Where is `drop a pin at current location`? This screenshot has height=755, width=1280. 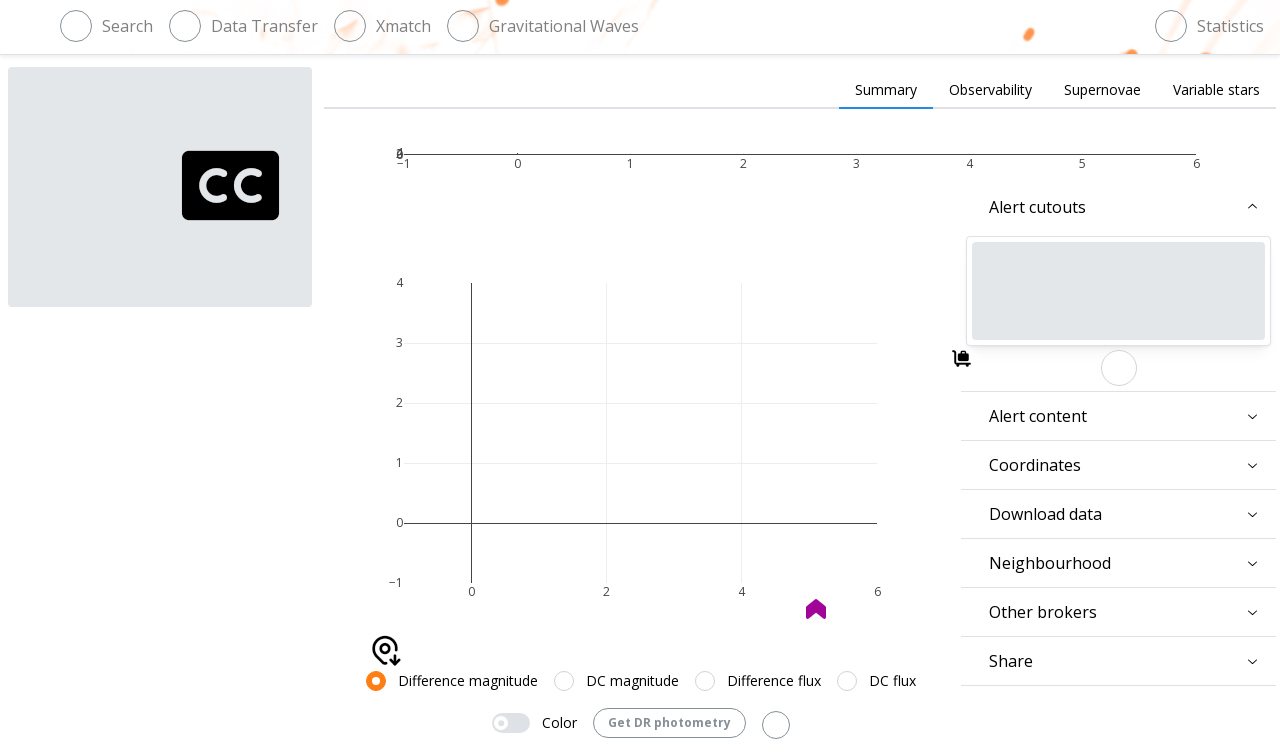 drop a pin at current location is located at coordinates (385, 650).